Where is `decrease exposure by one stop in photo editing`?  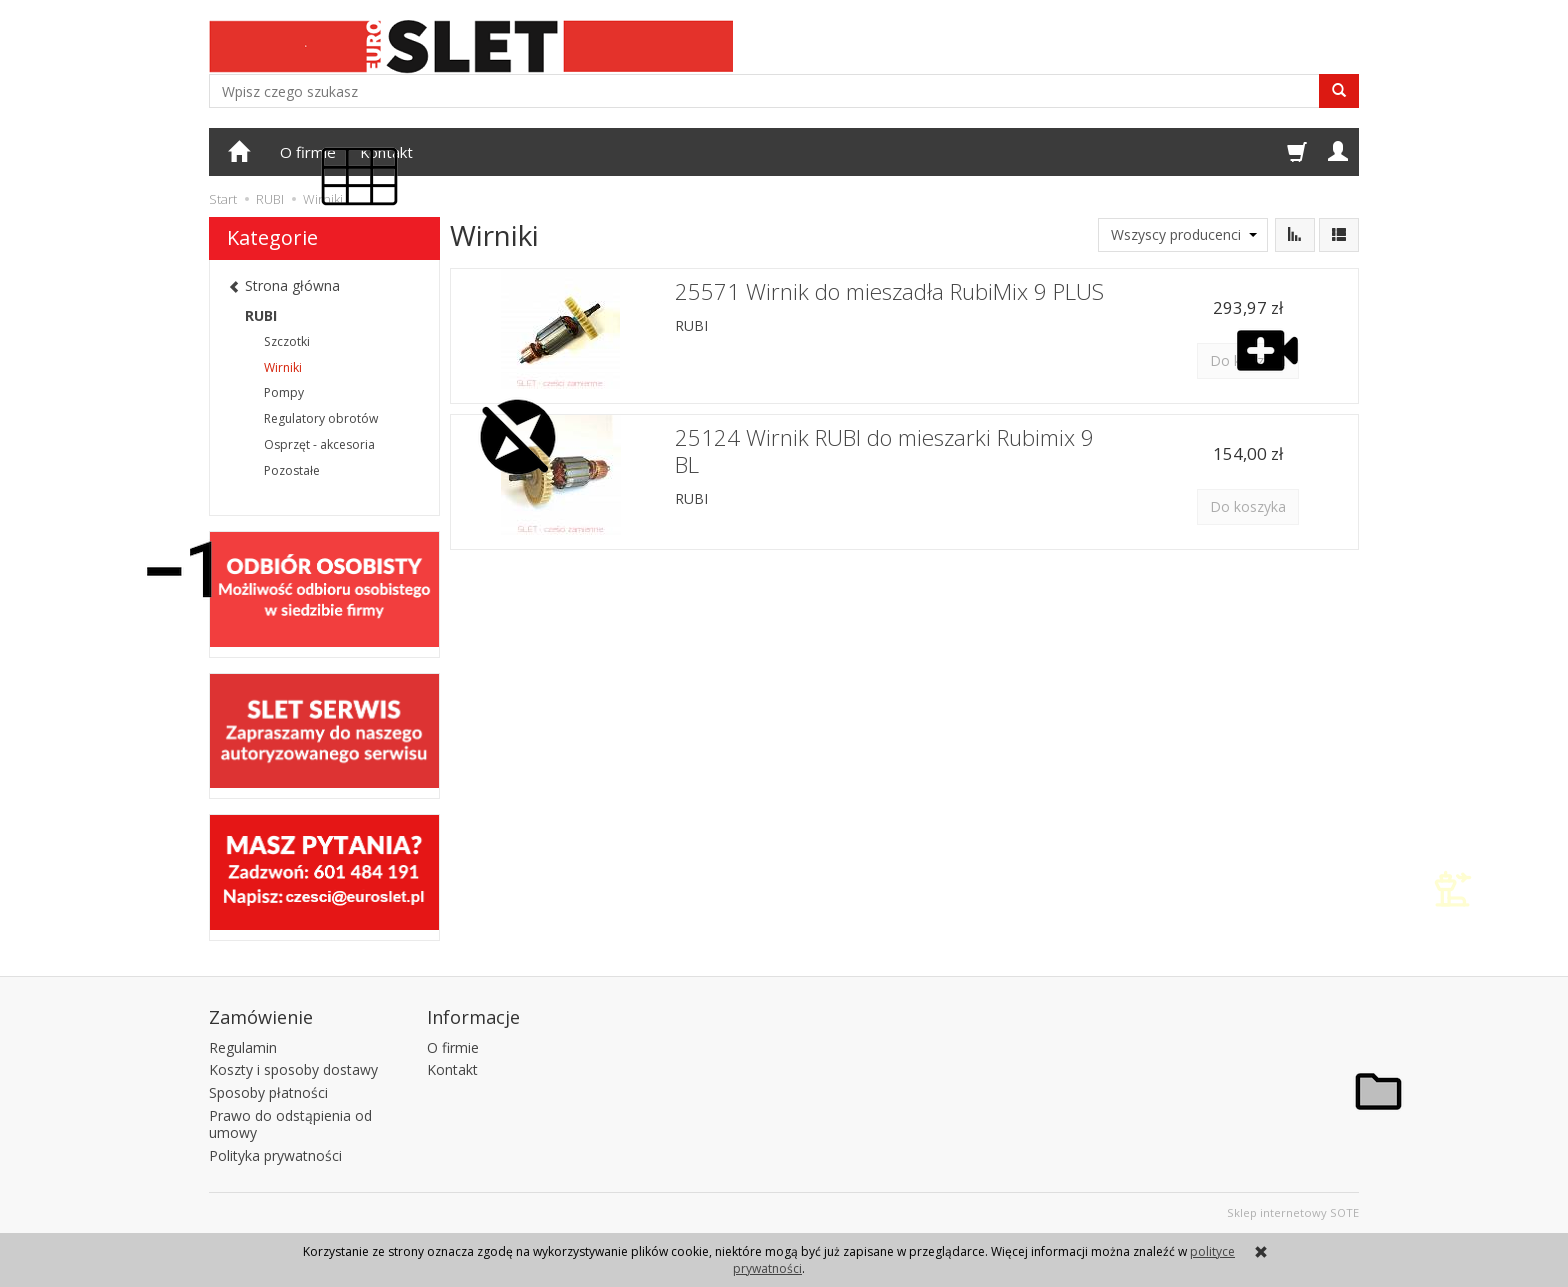 decrease exposure by one stop in photo editing is located at coordinates (181, 571).